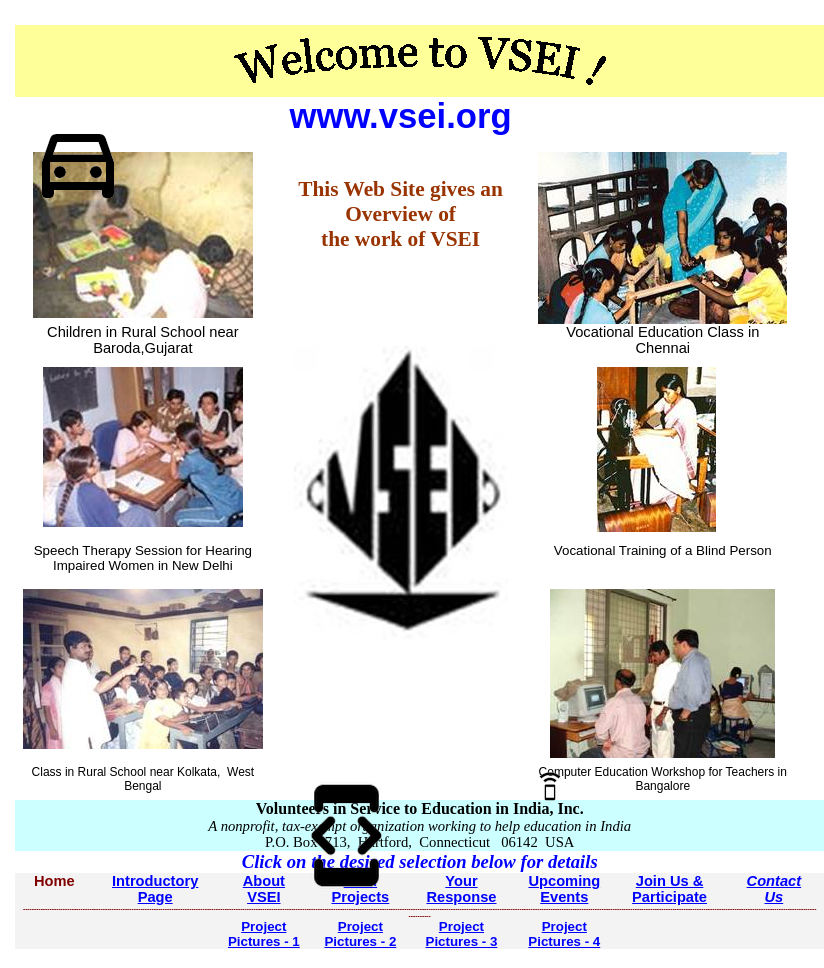  I want to click on enable speakerphone mode during a call, so click(550, 787).